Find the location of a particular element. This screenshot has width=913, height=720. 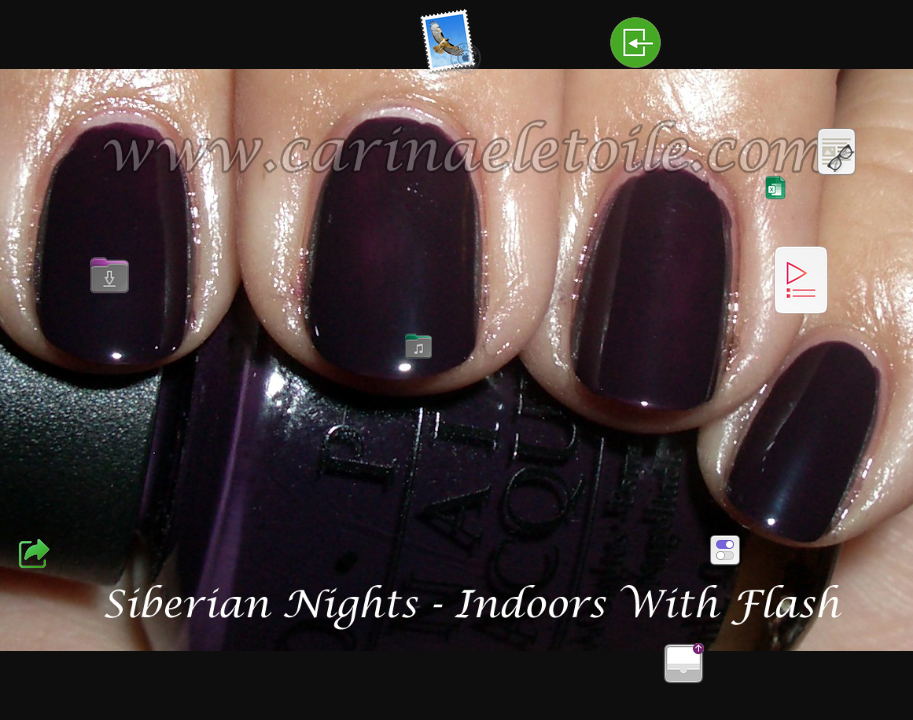

view outgoing mail queue is located at coordinates (683, 663).